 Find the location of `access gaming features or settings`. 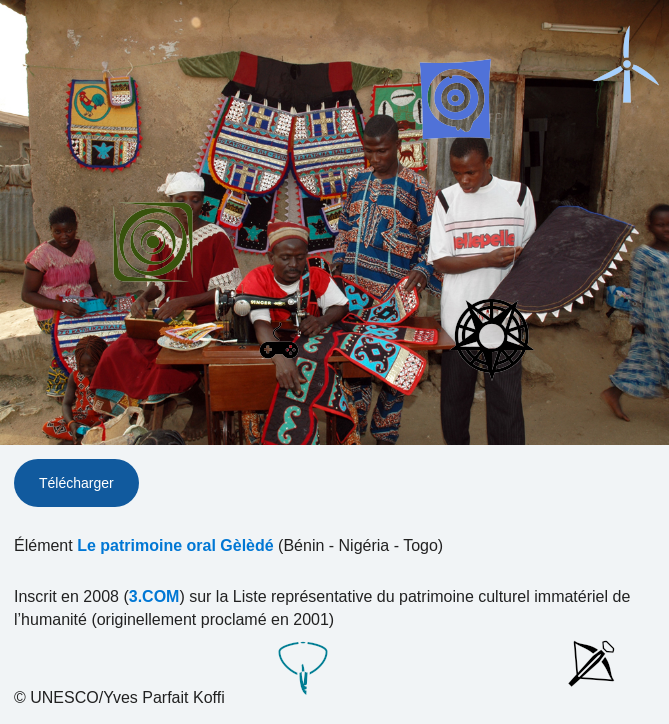

access gaming features or settings is located at coordinates (279, 342).